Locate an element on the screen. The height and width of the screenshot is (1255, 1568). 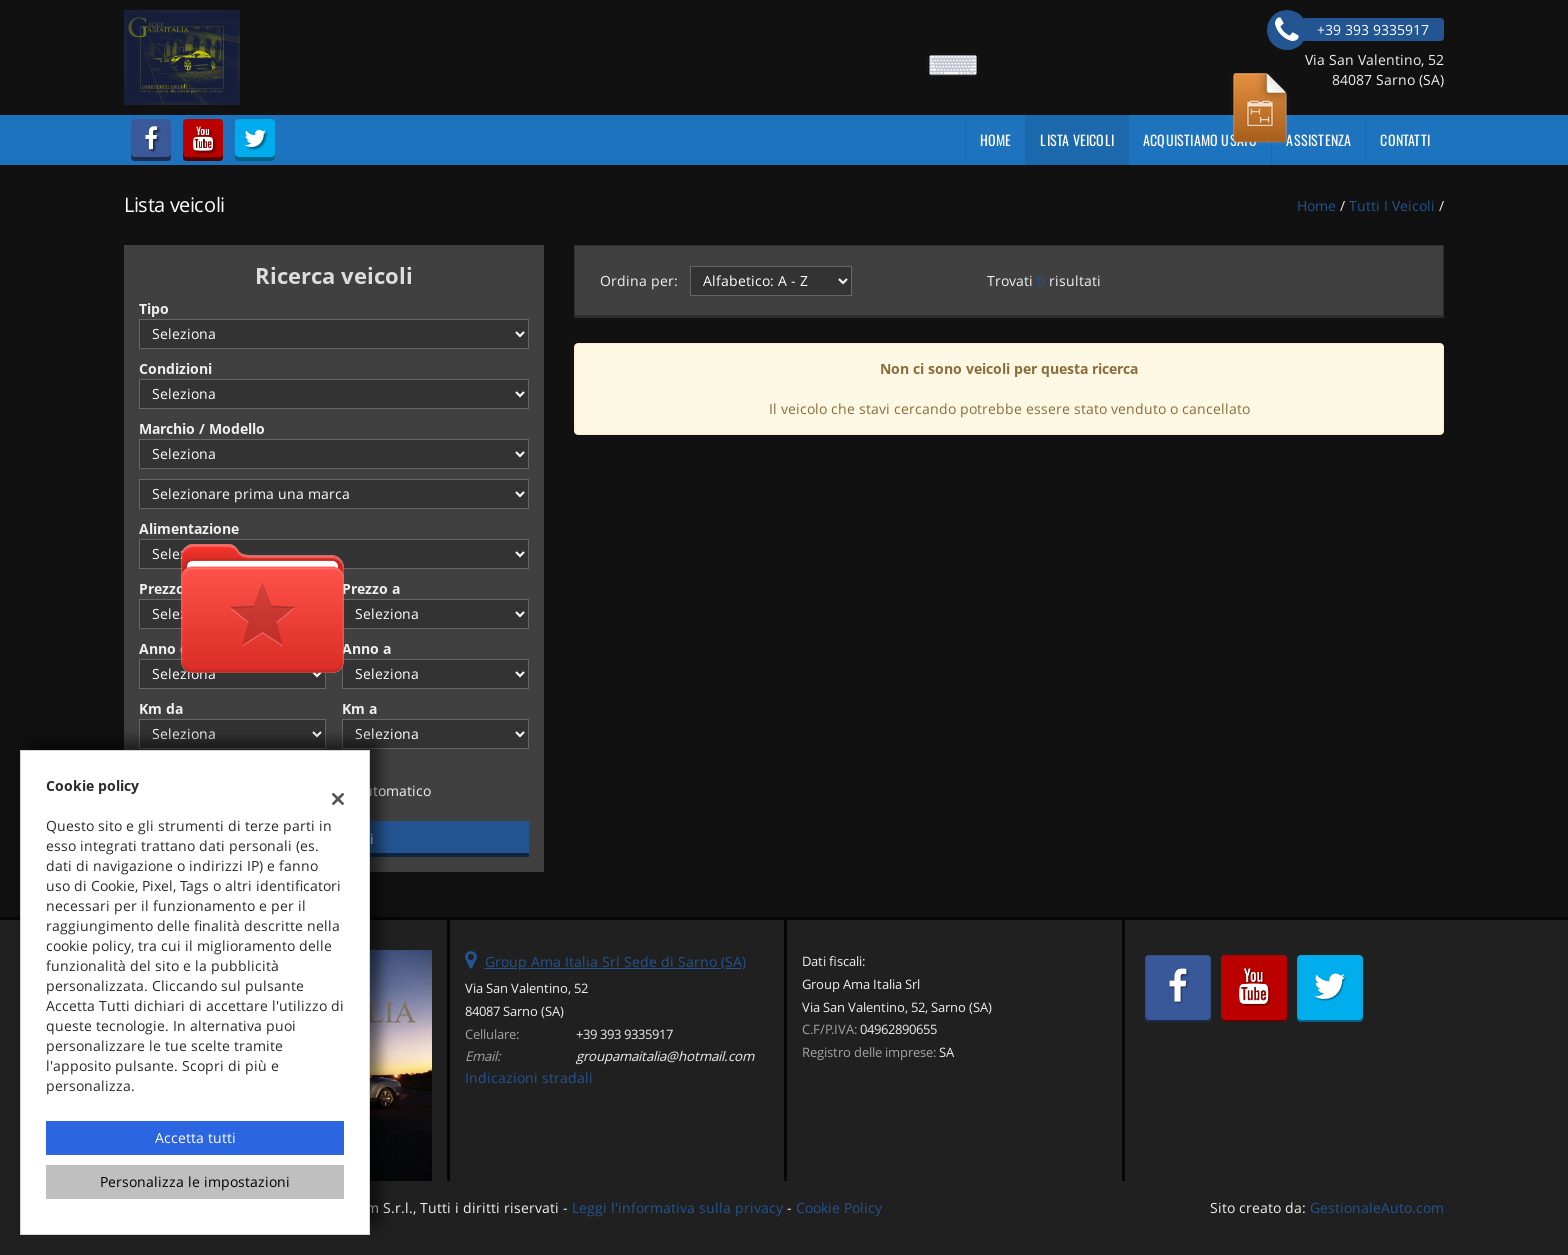
access your bookmarked or favorited files is located at coordinates (262, 608).